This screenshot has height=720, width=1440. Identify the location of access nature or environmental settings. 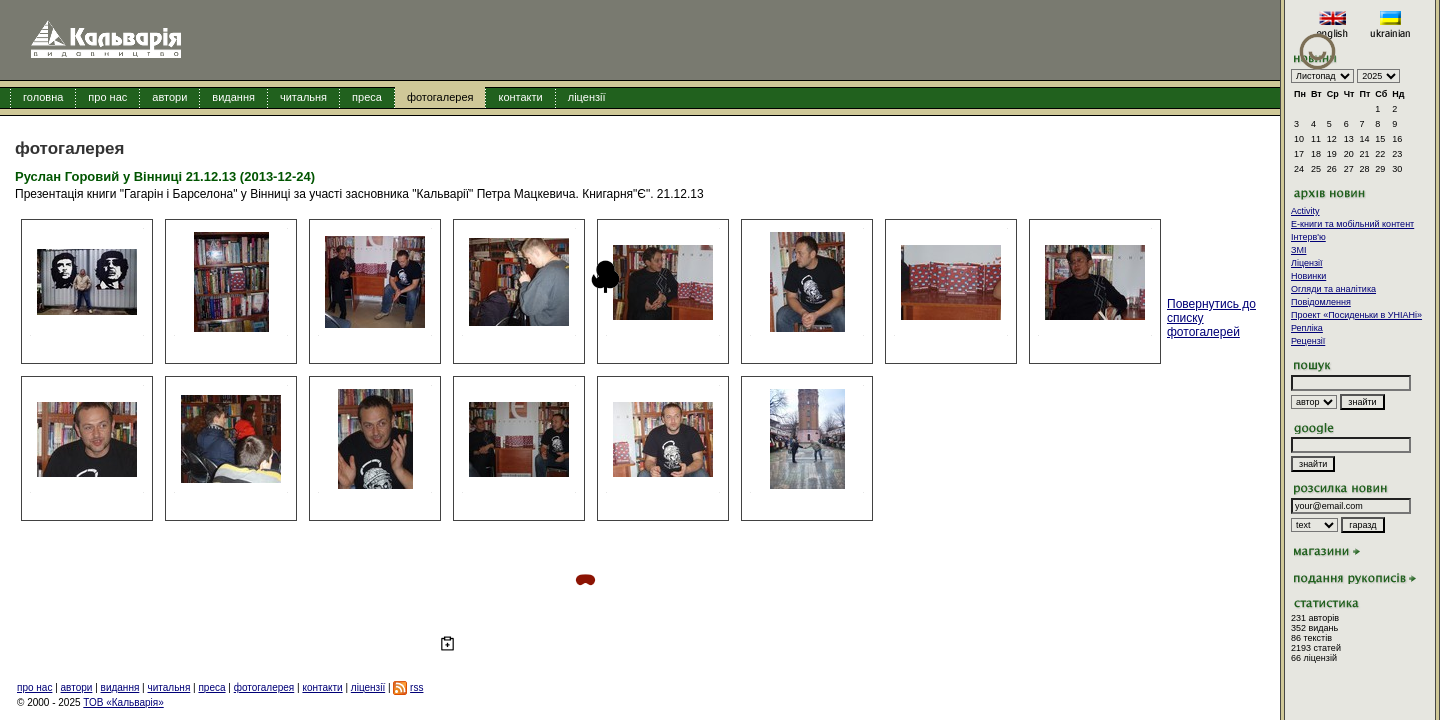
(605, 277).